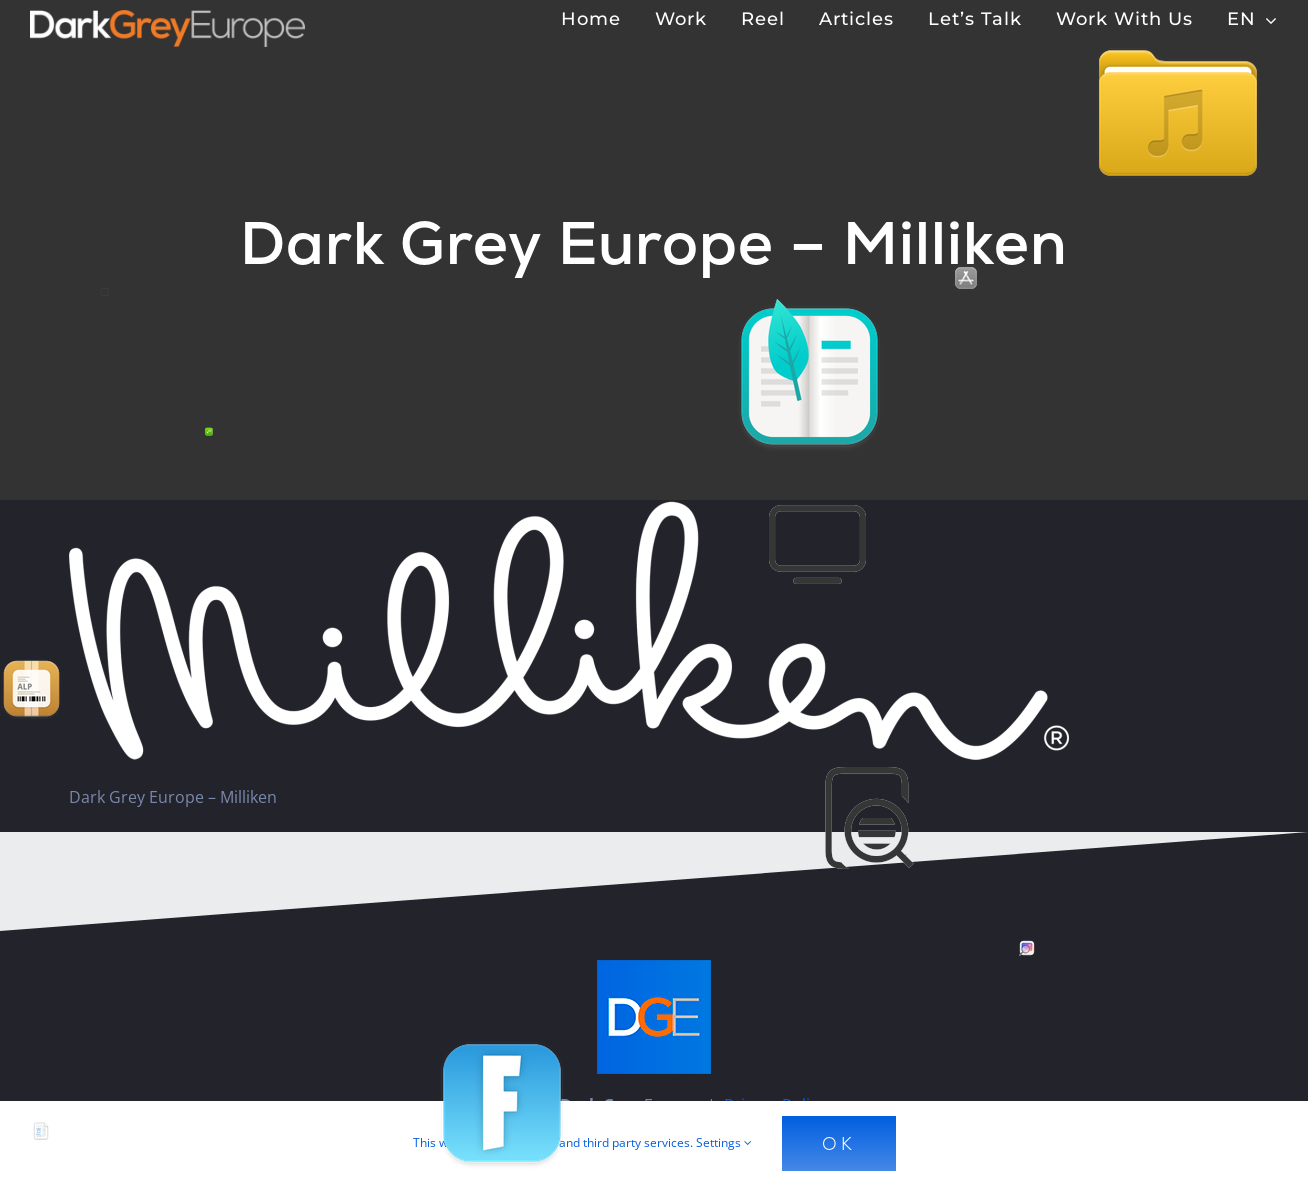  Describe the element at coordinates (157, 362) in the screenshot. I see `open text-to-speech settings` at that location.